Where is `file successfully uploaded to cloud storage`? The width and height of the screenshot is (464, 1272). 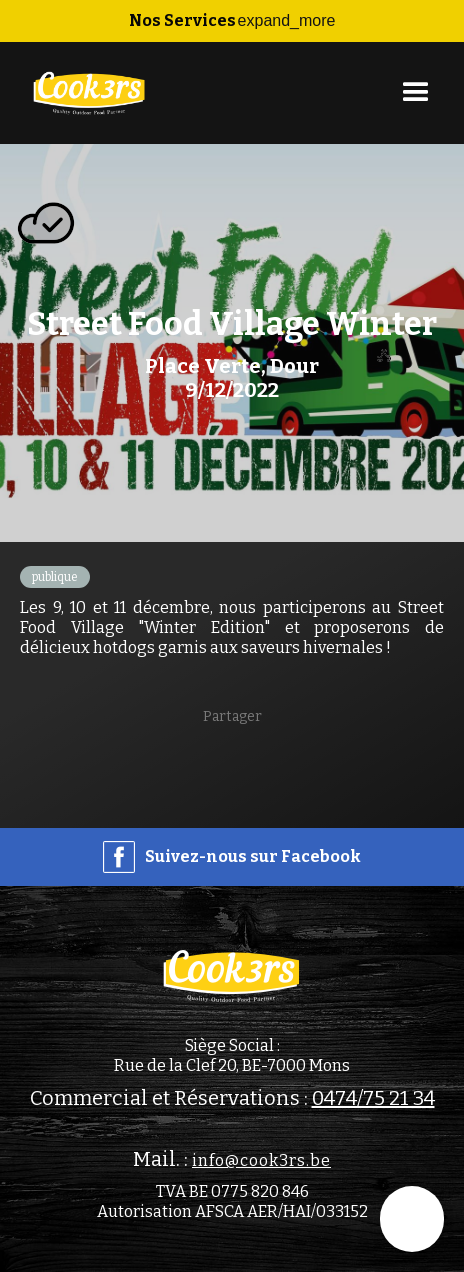 file successfully uploaded to cloud storage is located at coordinates (46, 223).